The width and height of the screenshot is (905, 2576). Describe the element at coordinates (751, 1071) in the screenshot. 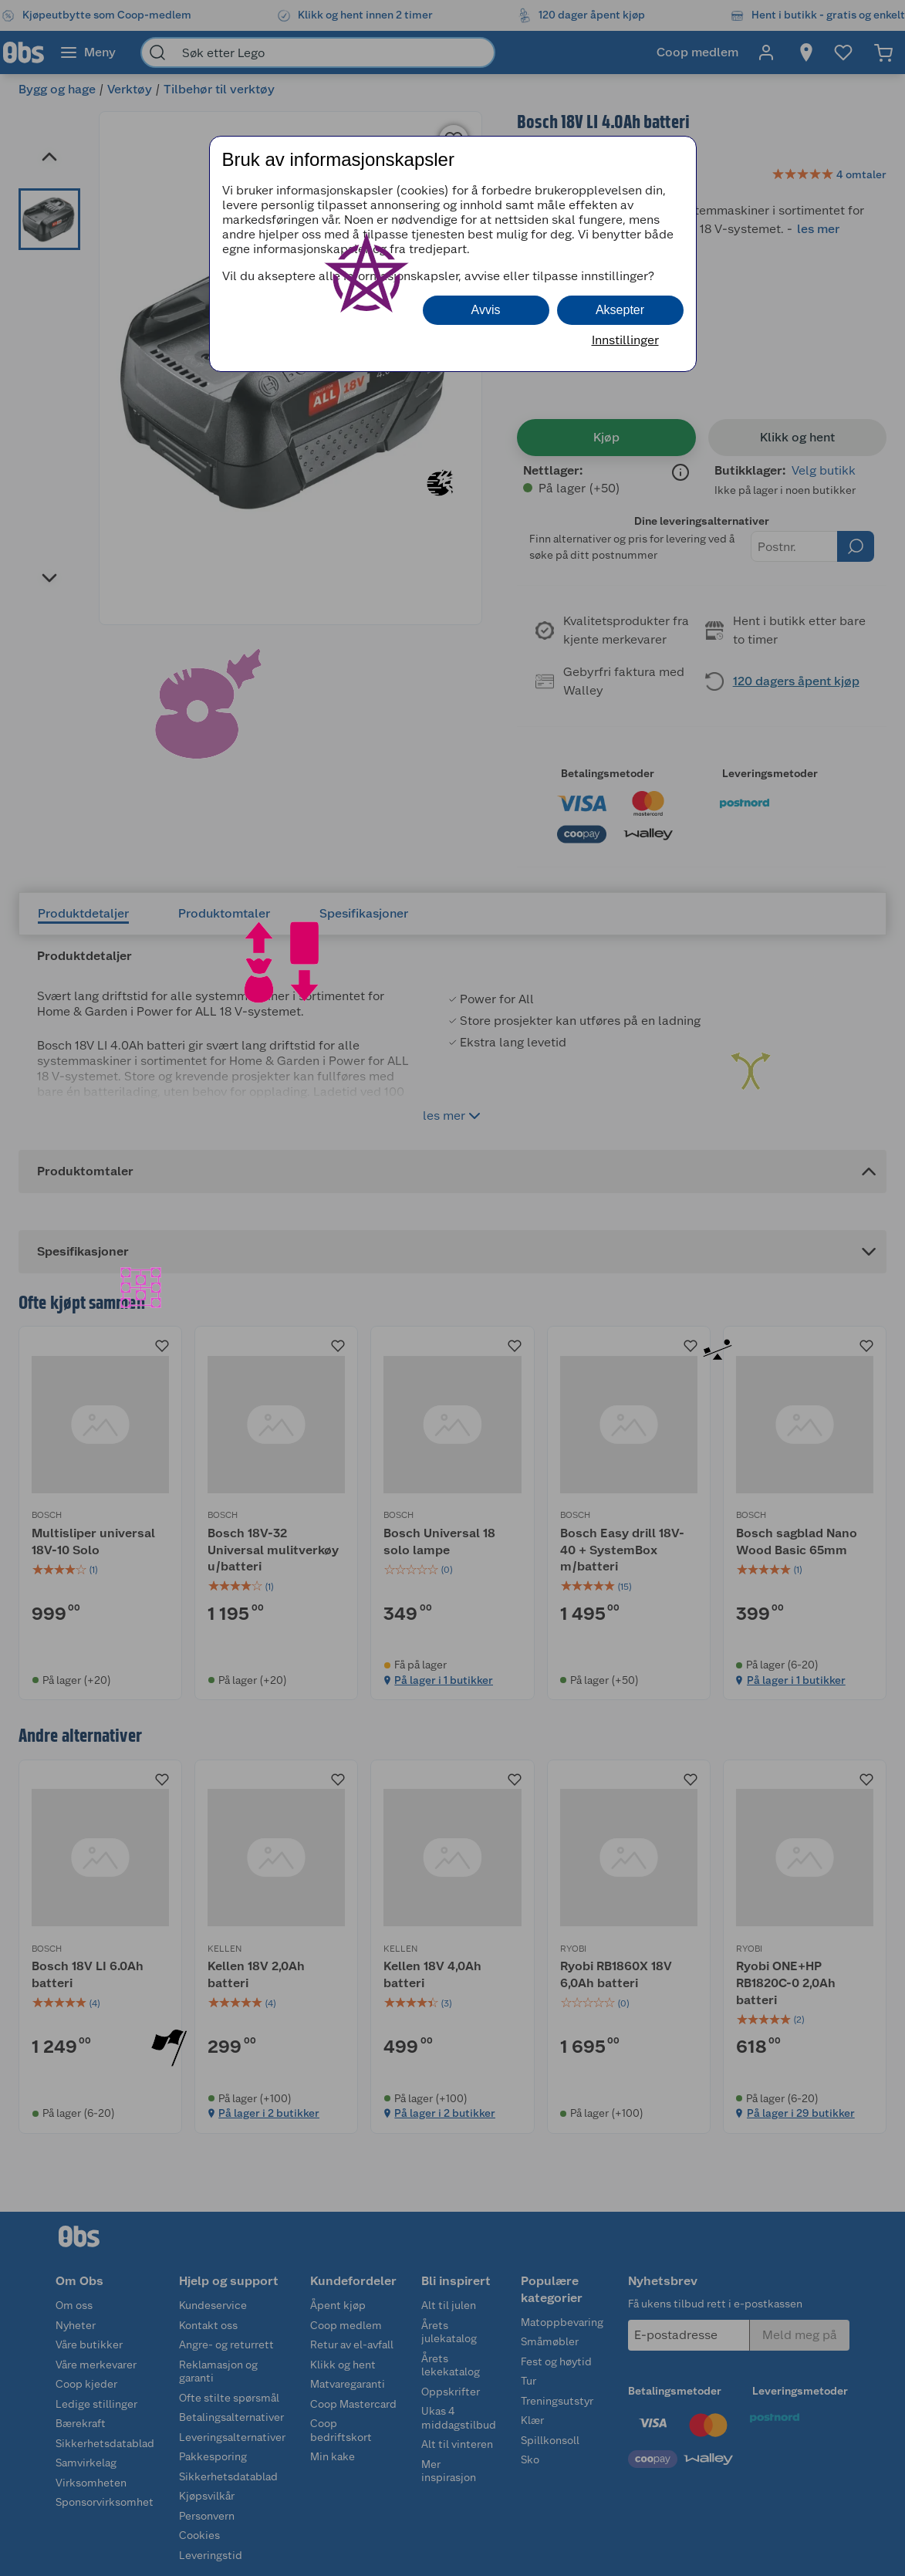

I see `split or divide content into multiple paths` at that location.